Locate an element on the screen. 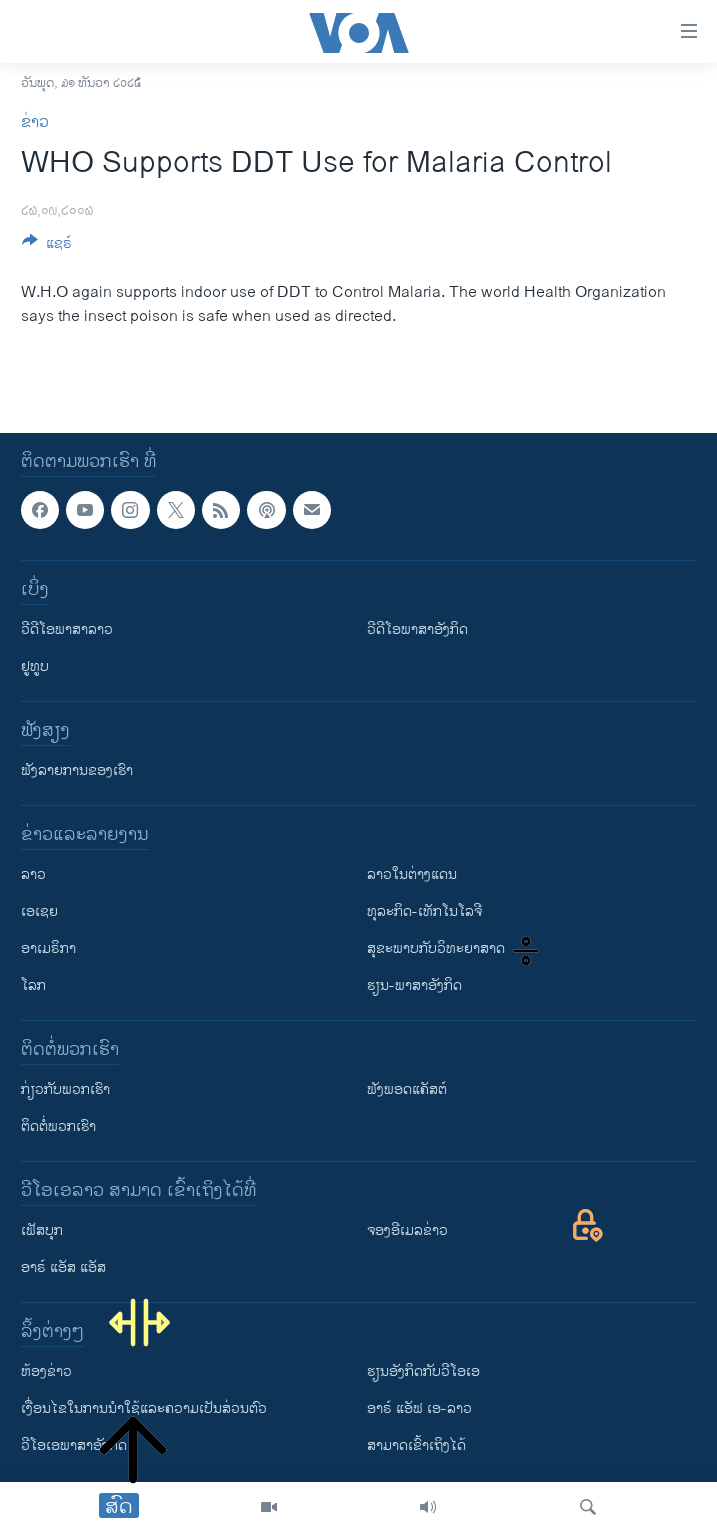 Image resolution: width=717 pixels, height=1532 pixels. split view horizontally is located at coordinates (139, 1322).